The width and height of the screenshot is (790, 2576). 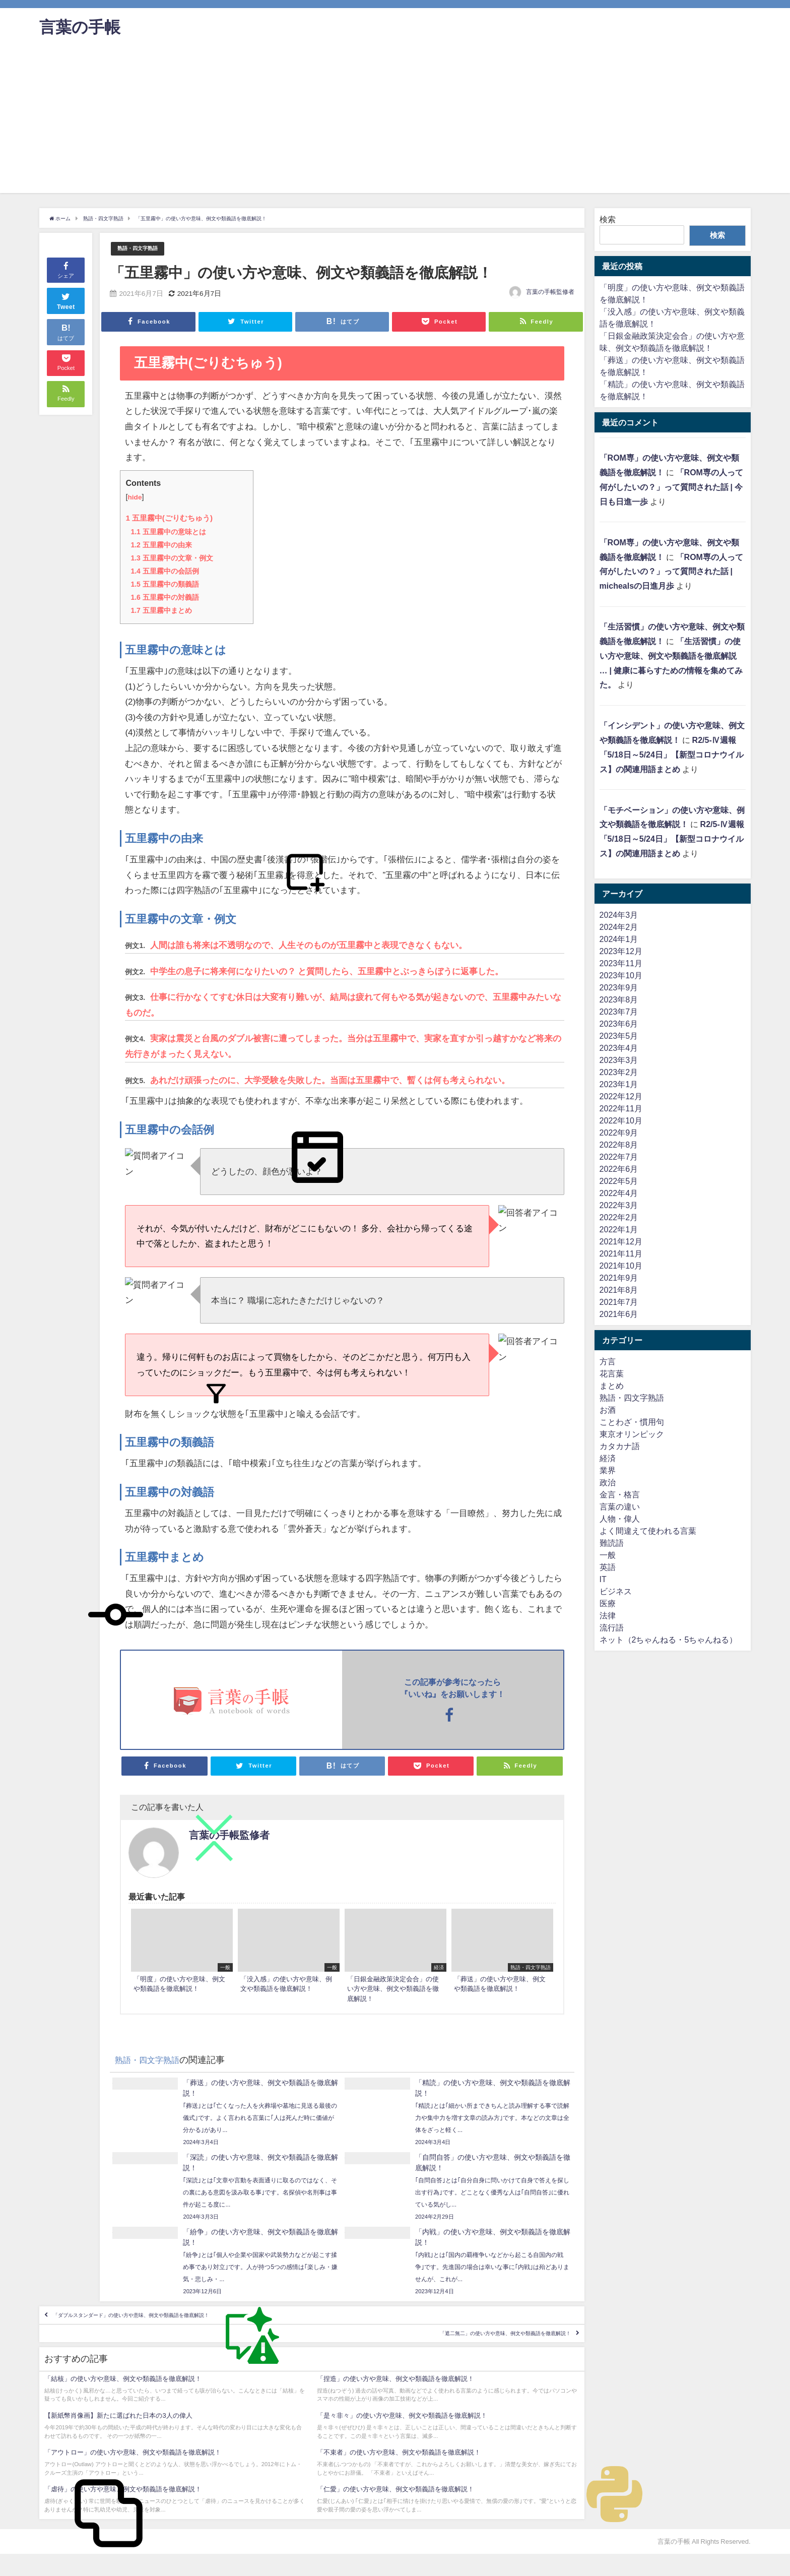 What do you see at coordinates (115, 1614) in the screenshot?
I see `view commit history on current branch` at bounding box center [115, 1614].